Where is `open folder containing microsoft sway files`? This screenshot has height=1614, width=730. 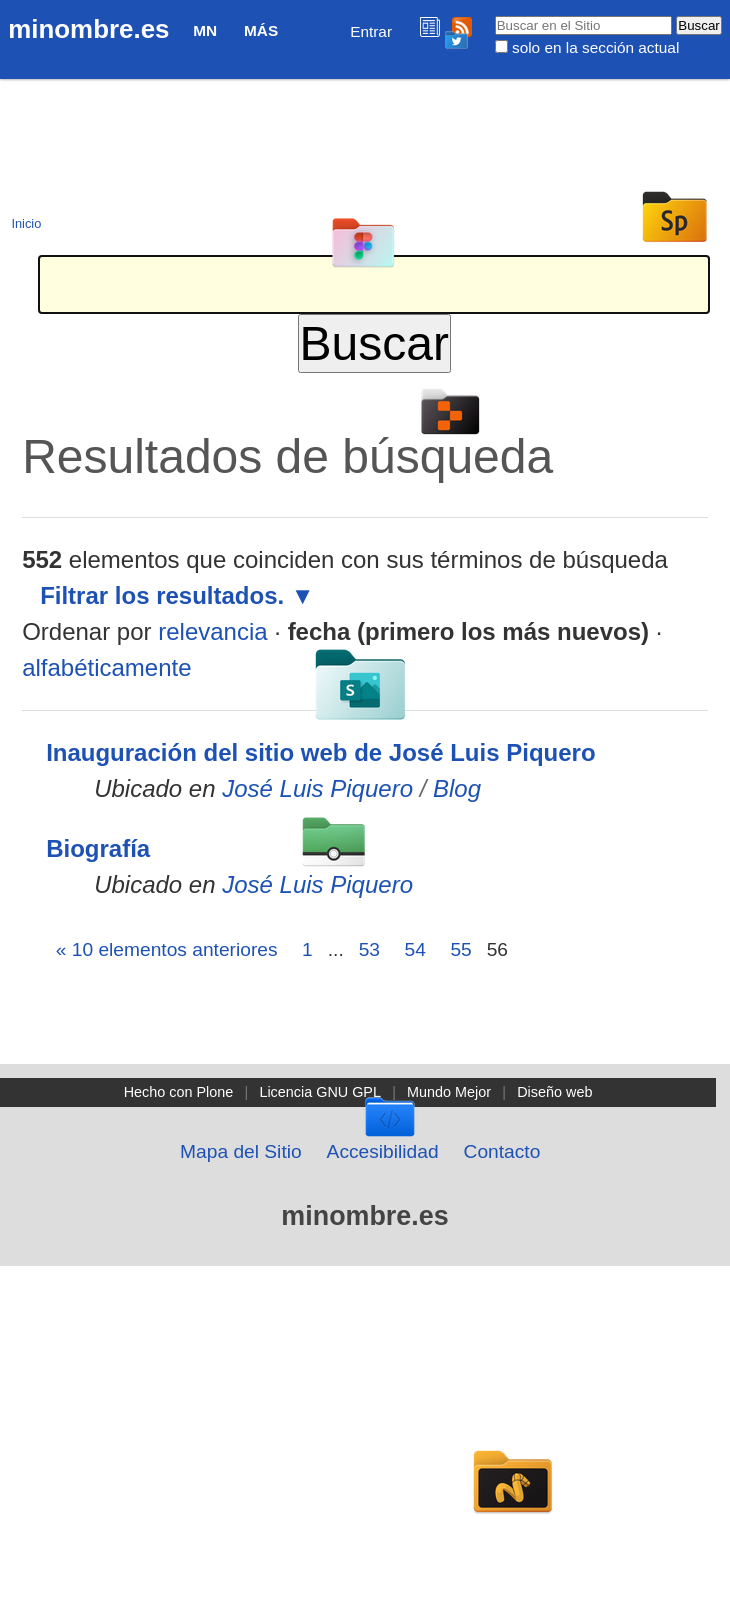
open folder containing microsoft sway files is located at coordinates (360, 687).